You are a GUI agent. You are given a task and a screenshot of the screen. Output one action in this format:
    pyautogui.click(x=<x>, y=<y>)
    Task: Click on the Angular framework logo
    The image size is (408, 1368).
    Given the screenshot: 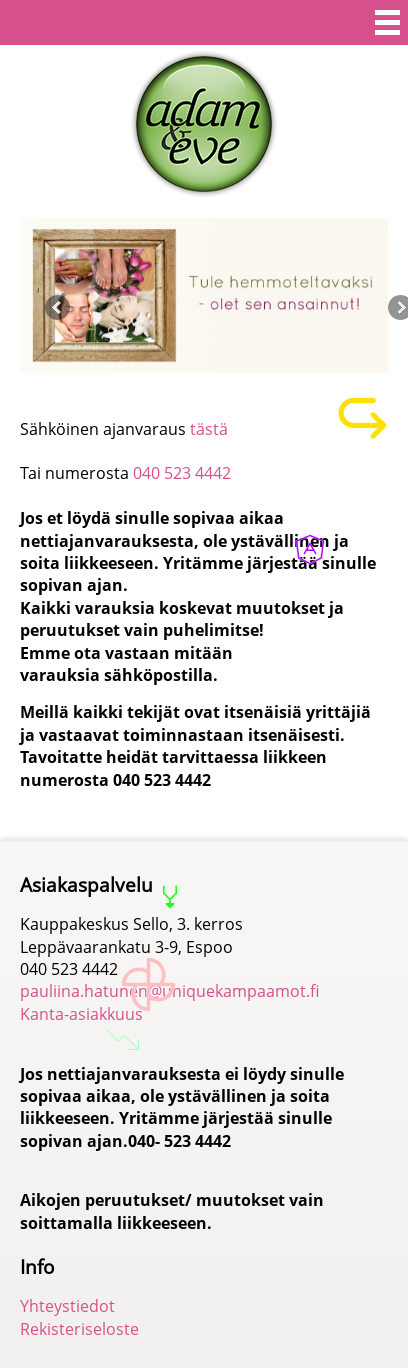 What is the action you would take?
    pyautogui.click(x=310, y=549)
    